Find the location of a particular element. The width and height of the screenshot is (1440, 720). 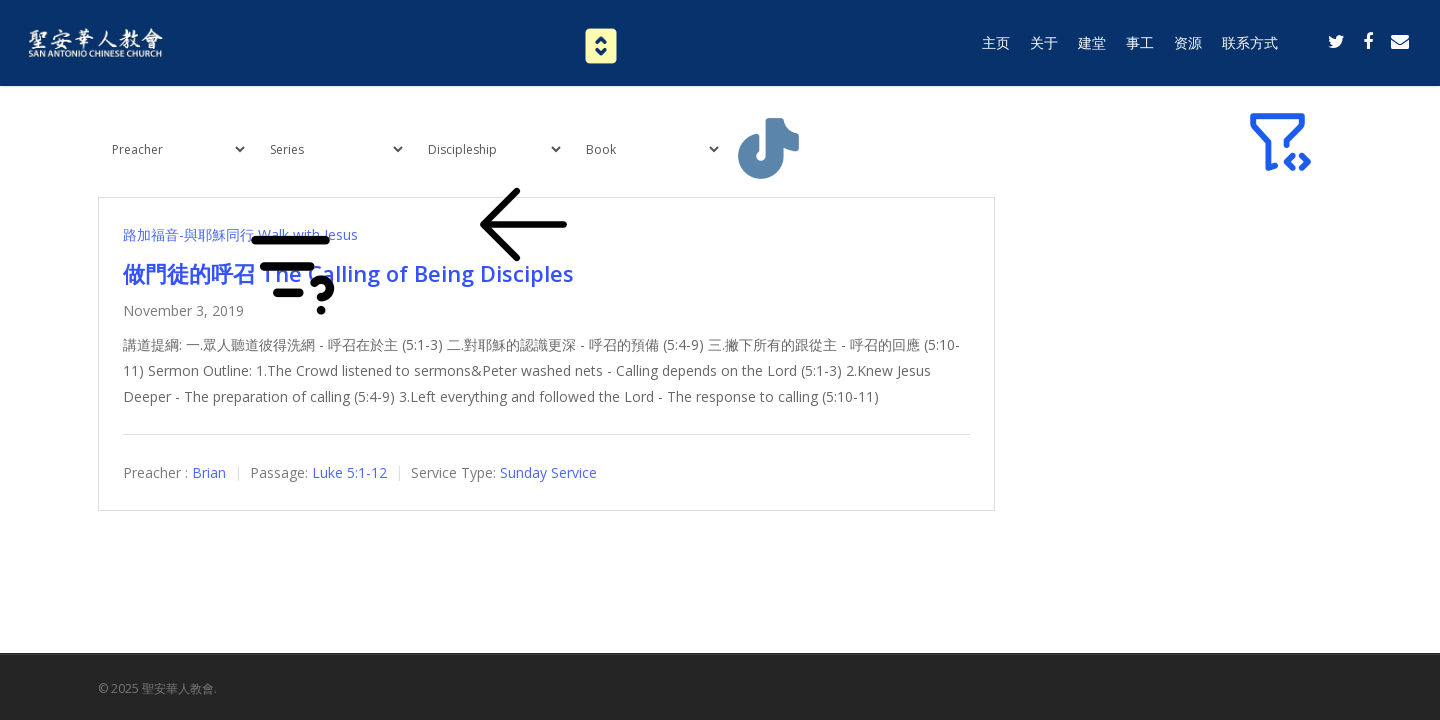

filter settings need attention or review is located at coordinates (290, 266).